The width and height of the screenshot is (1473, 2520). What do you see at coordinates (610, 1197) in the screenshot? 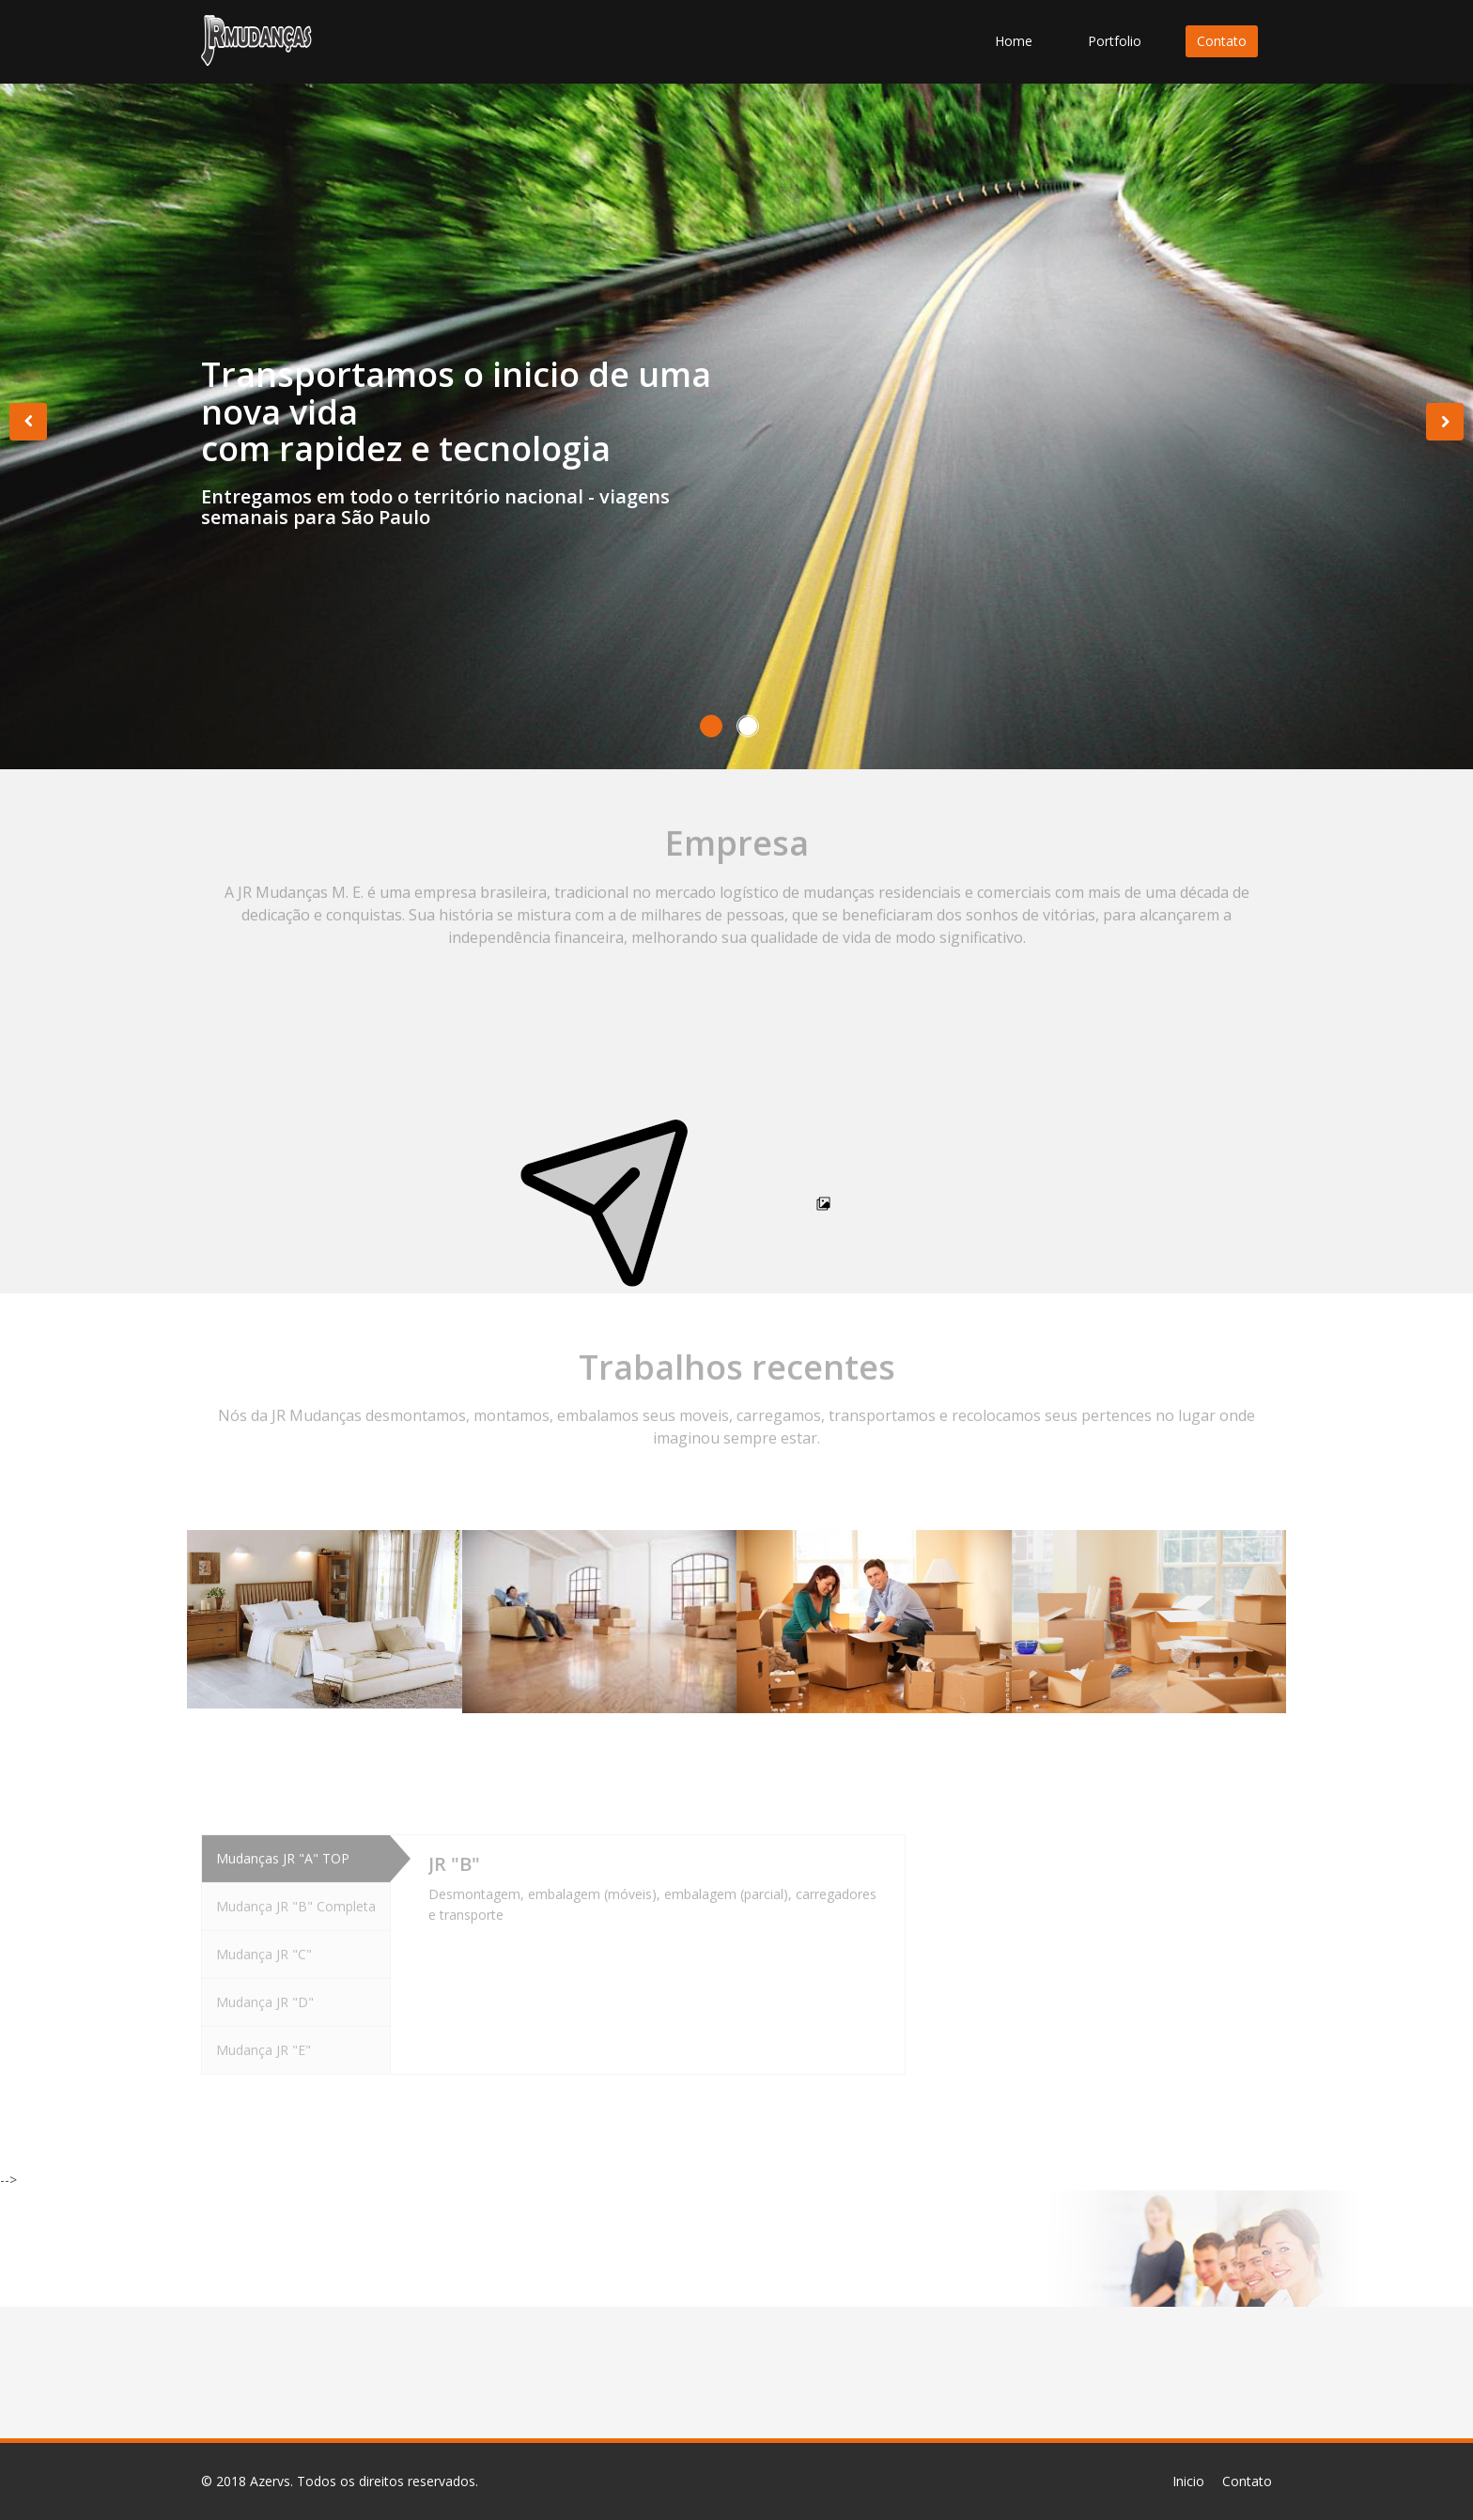
I see `send a message` at bounding box center [610, 1197].